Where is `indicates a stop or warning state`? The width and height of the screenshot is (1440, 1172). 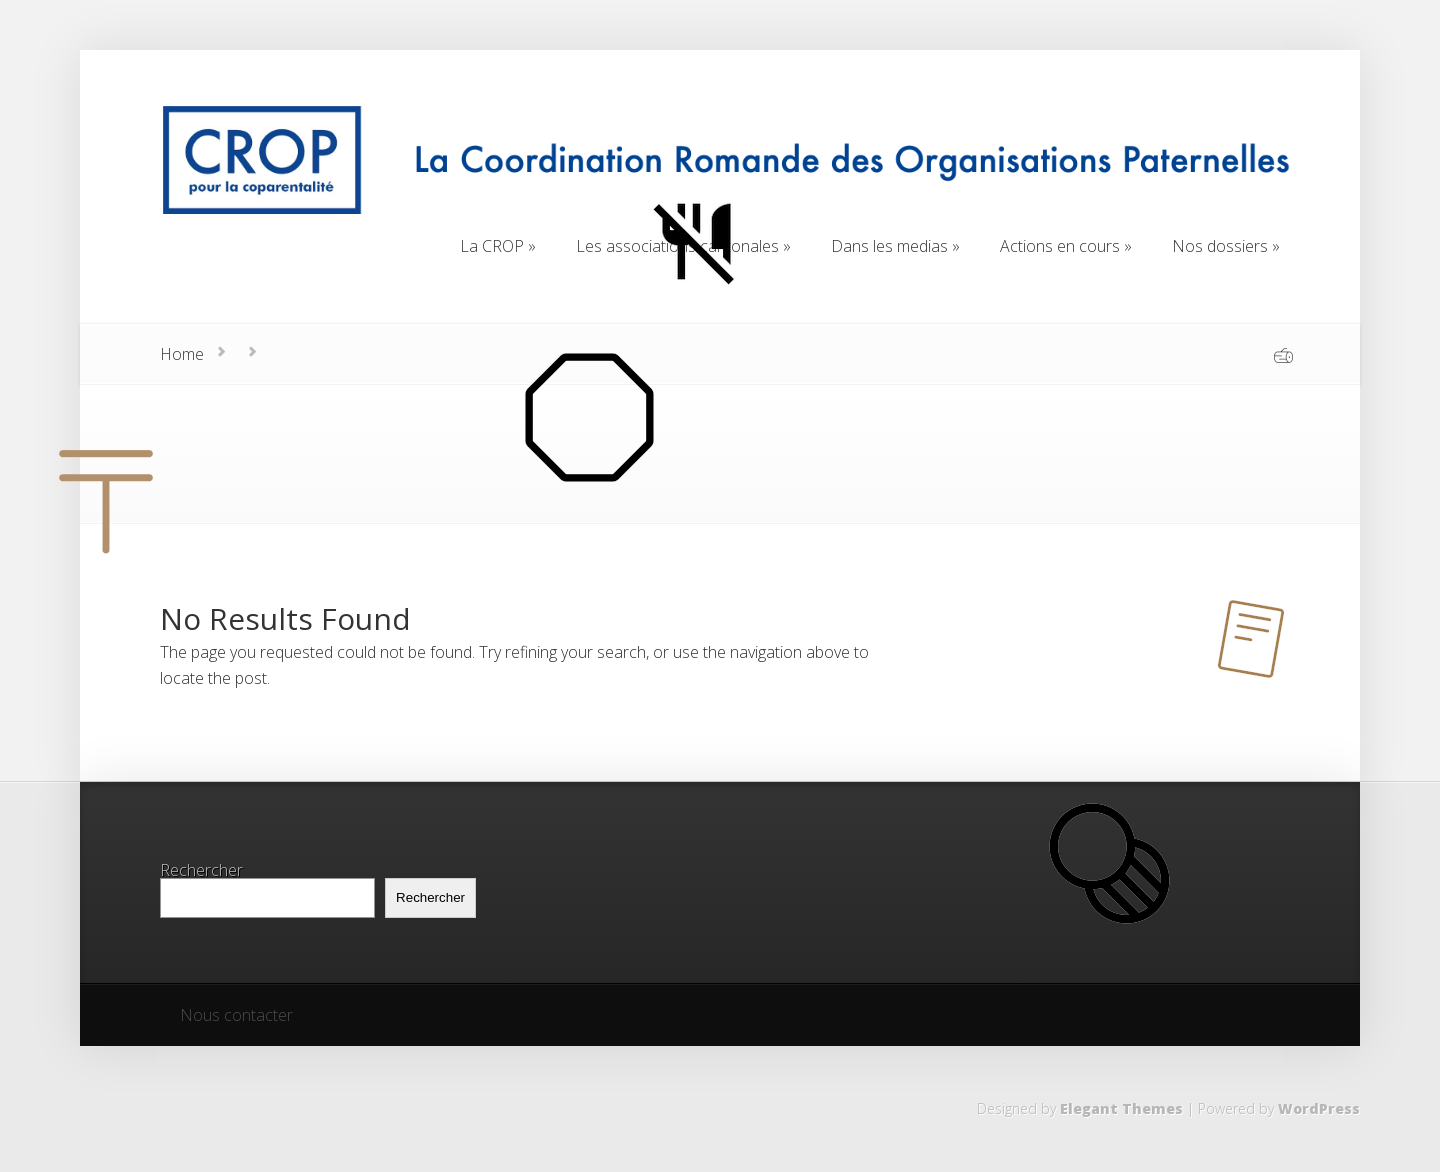 indicates a stop or warning state is located at coordinates (589, 417).